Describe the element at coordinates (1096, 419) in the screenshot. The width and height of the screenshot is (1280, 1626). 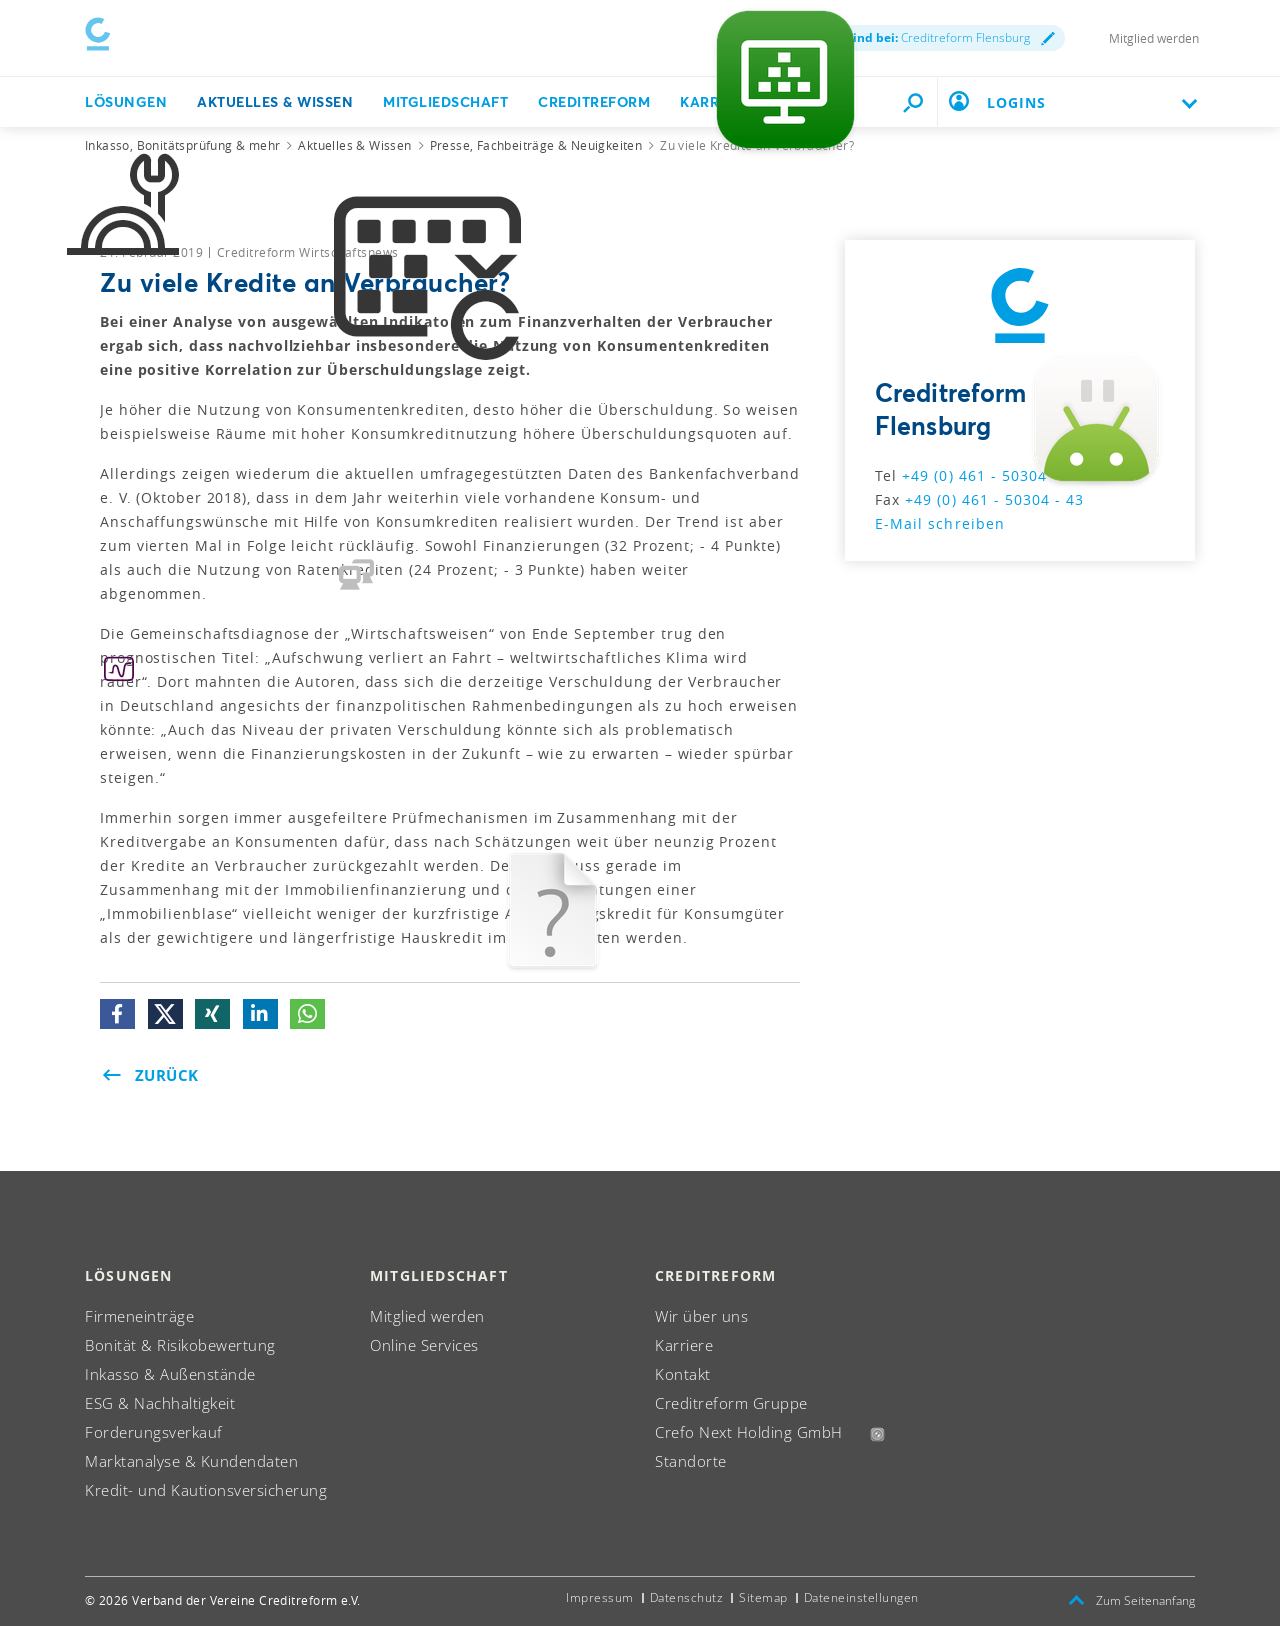
I see `open android file transfer app` at that location.